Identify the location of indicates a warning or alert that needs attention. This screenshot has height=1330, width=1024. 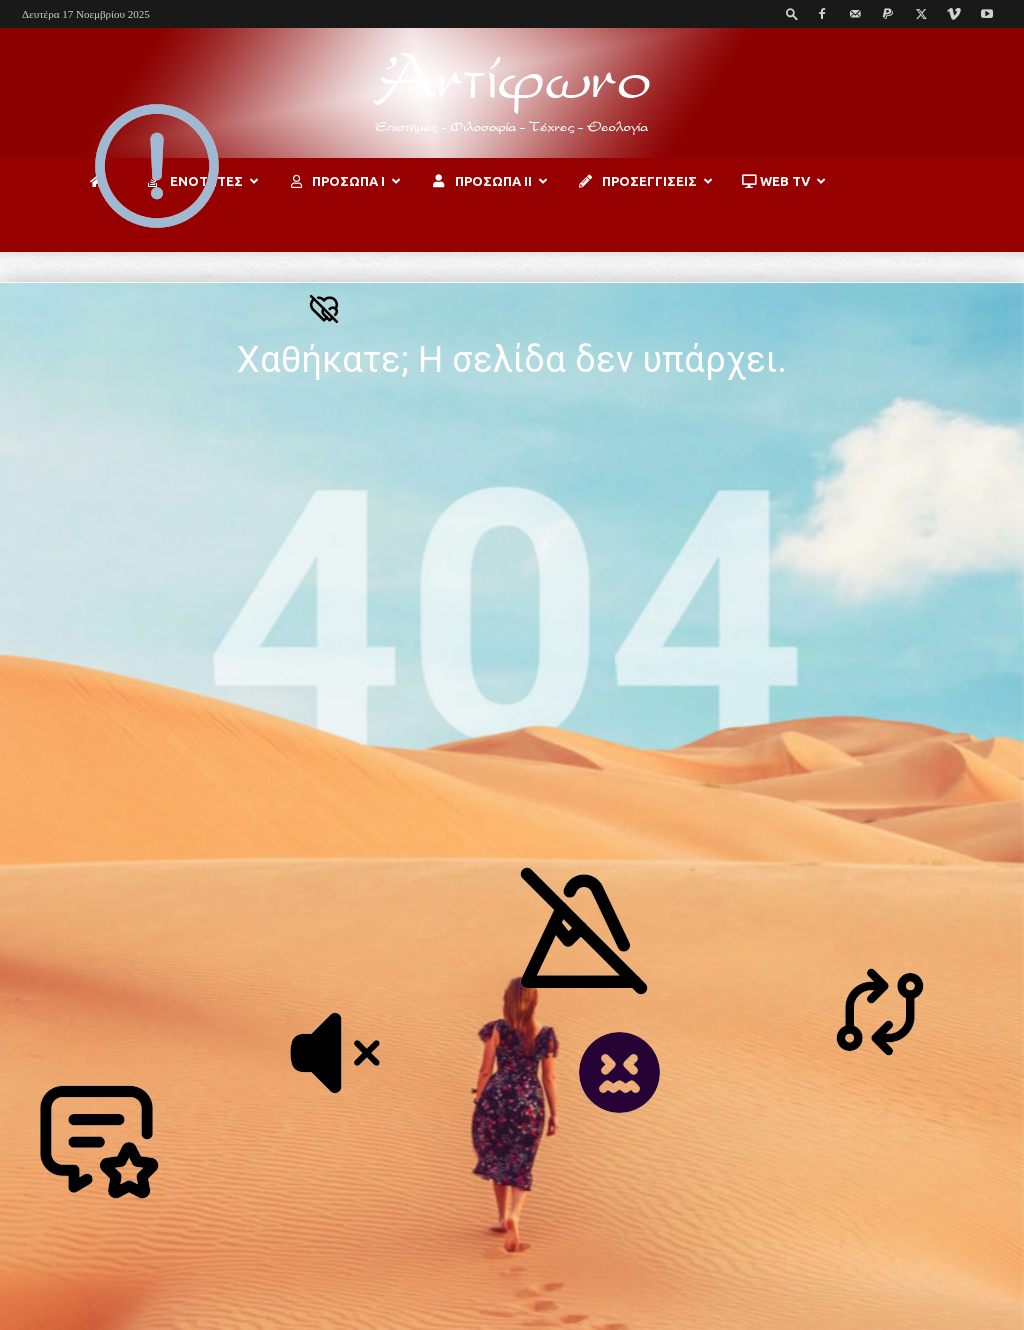
(157, 166).